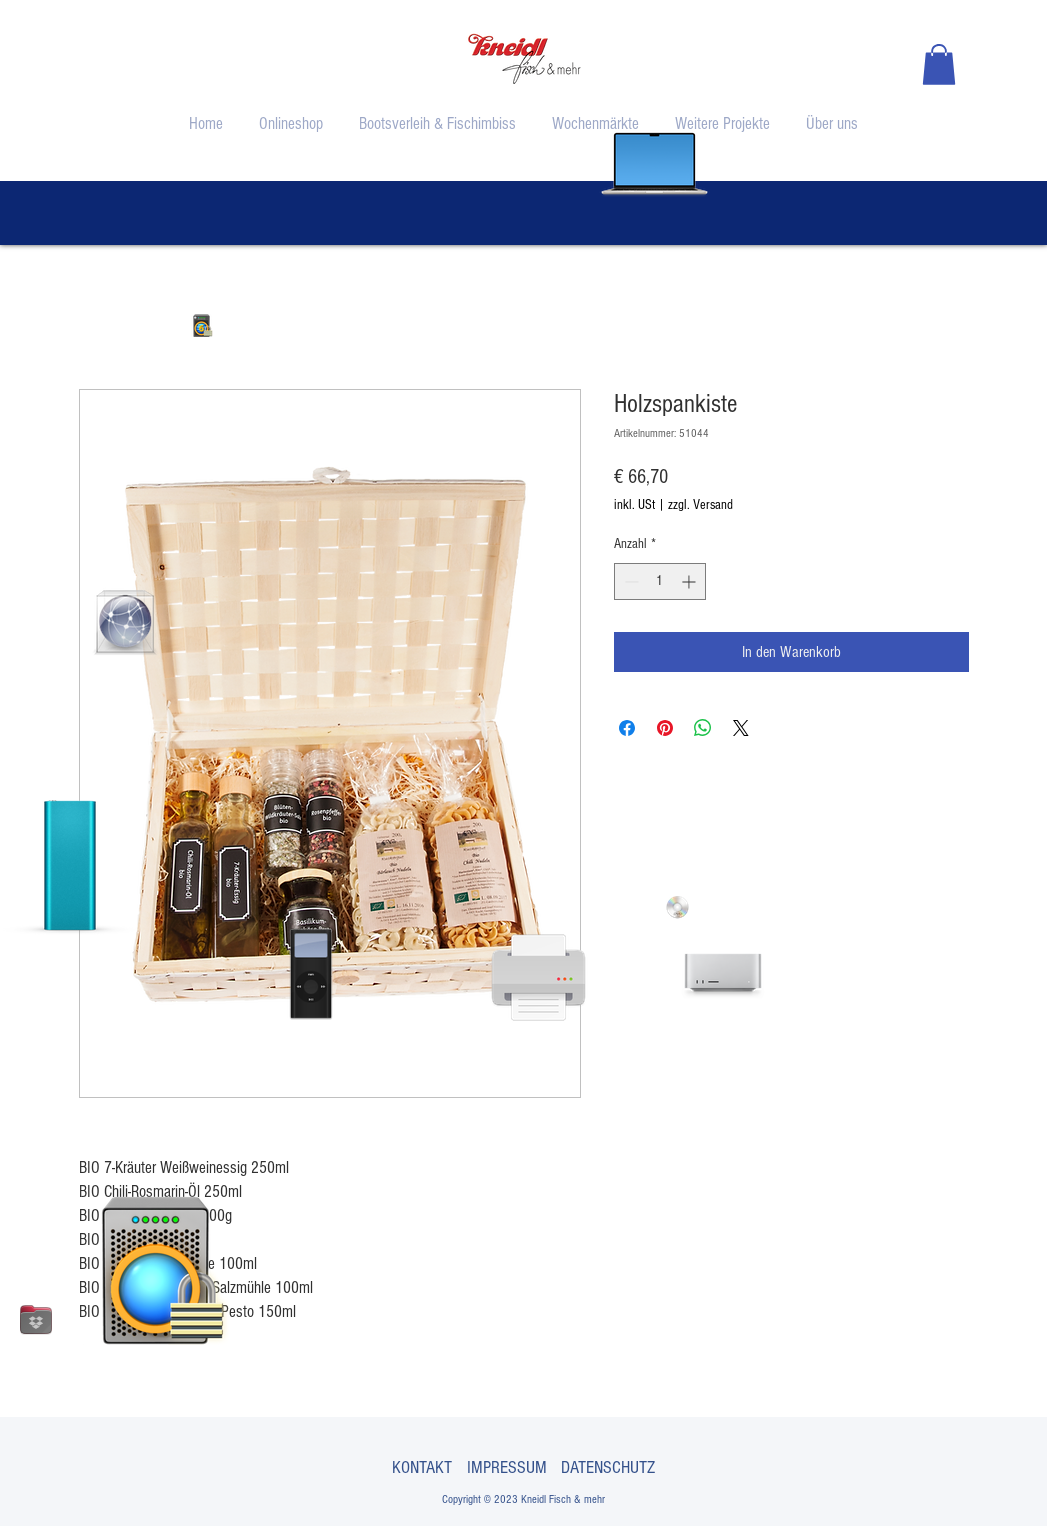 This screenshot has height=1526, width=1047. What do you see at coordinates (723, 971) in the screenshot?
I see `mac studio desktop computer` at bounding box center [723, 971].